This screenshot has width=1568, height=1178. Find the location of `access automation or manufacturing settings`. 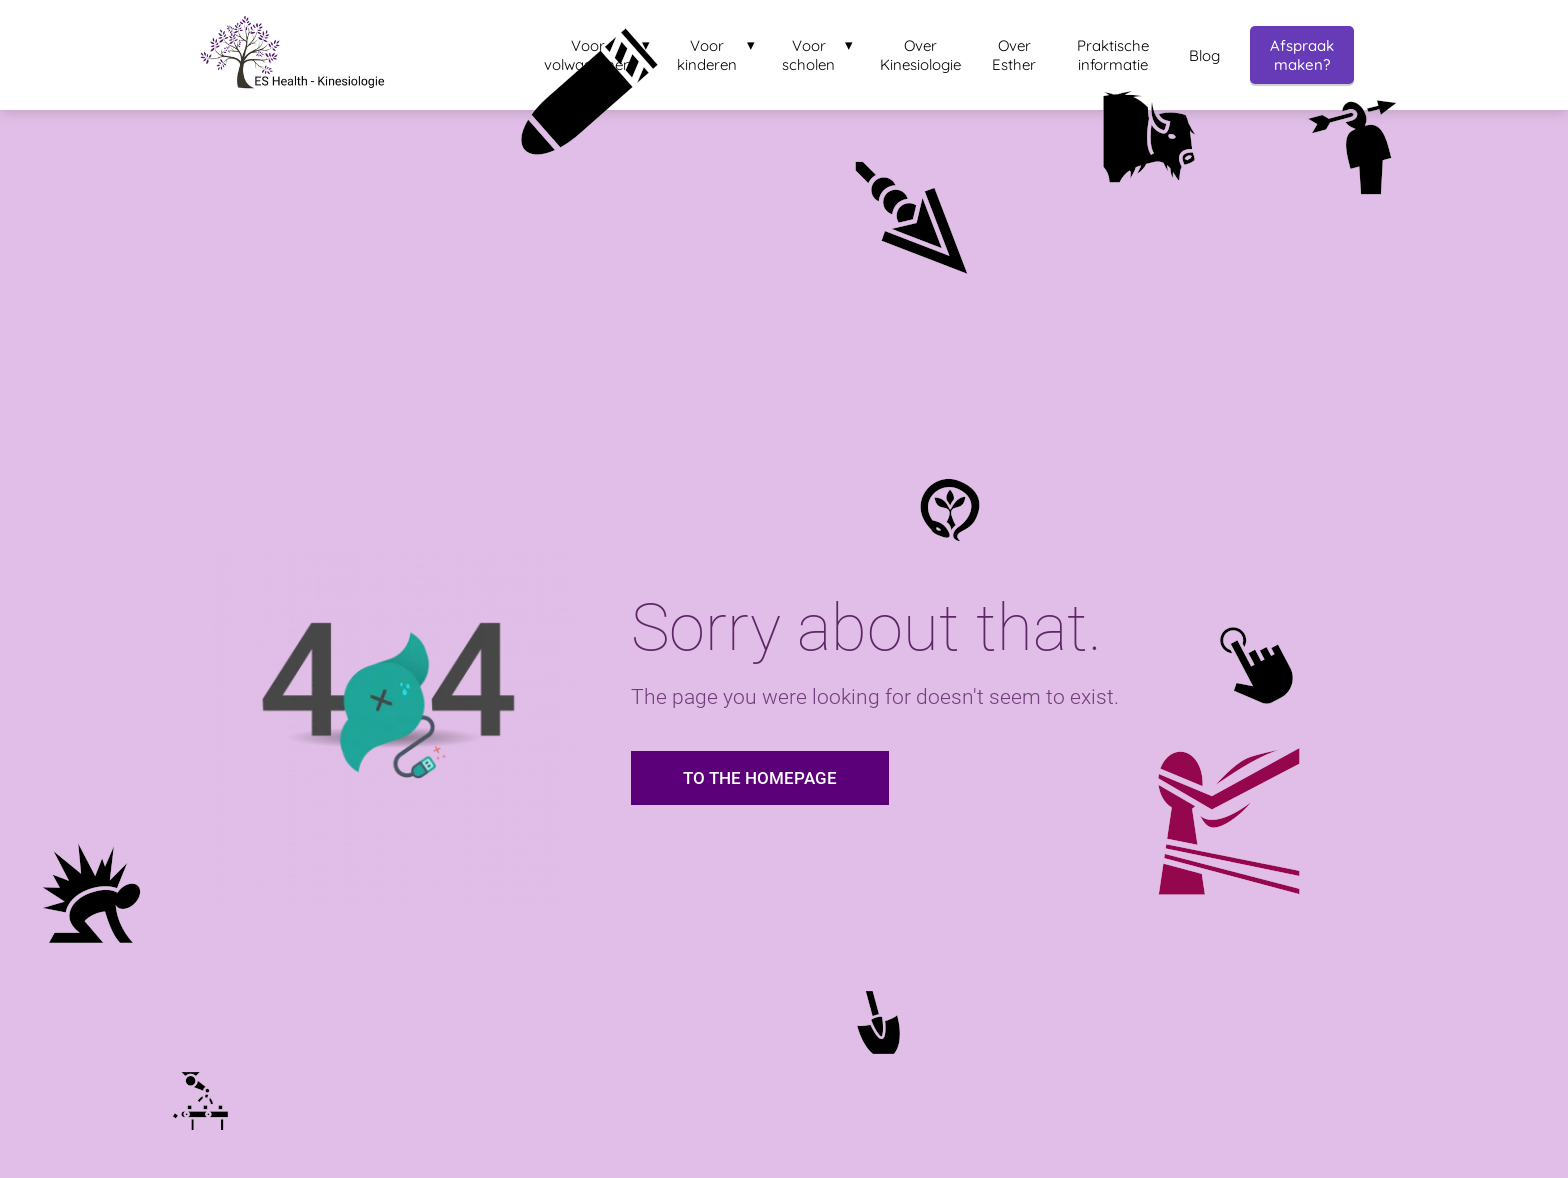

access automation or manufacturing settings is located at coordinates (198, 1100).